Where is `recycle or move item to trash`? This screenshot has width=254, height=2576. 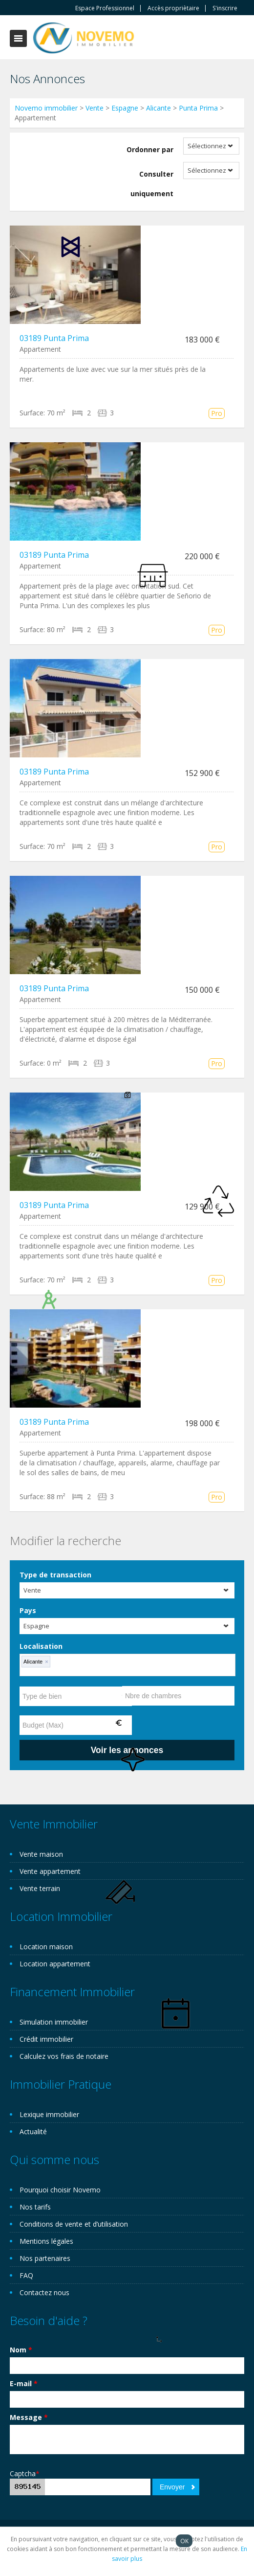 recycle or move item to trash is located at coordinates (218, 1201).